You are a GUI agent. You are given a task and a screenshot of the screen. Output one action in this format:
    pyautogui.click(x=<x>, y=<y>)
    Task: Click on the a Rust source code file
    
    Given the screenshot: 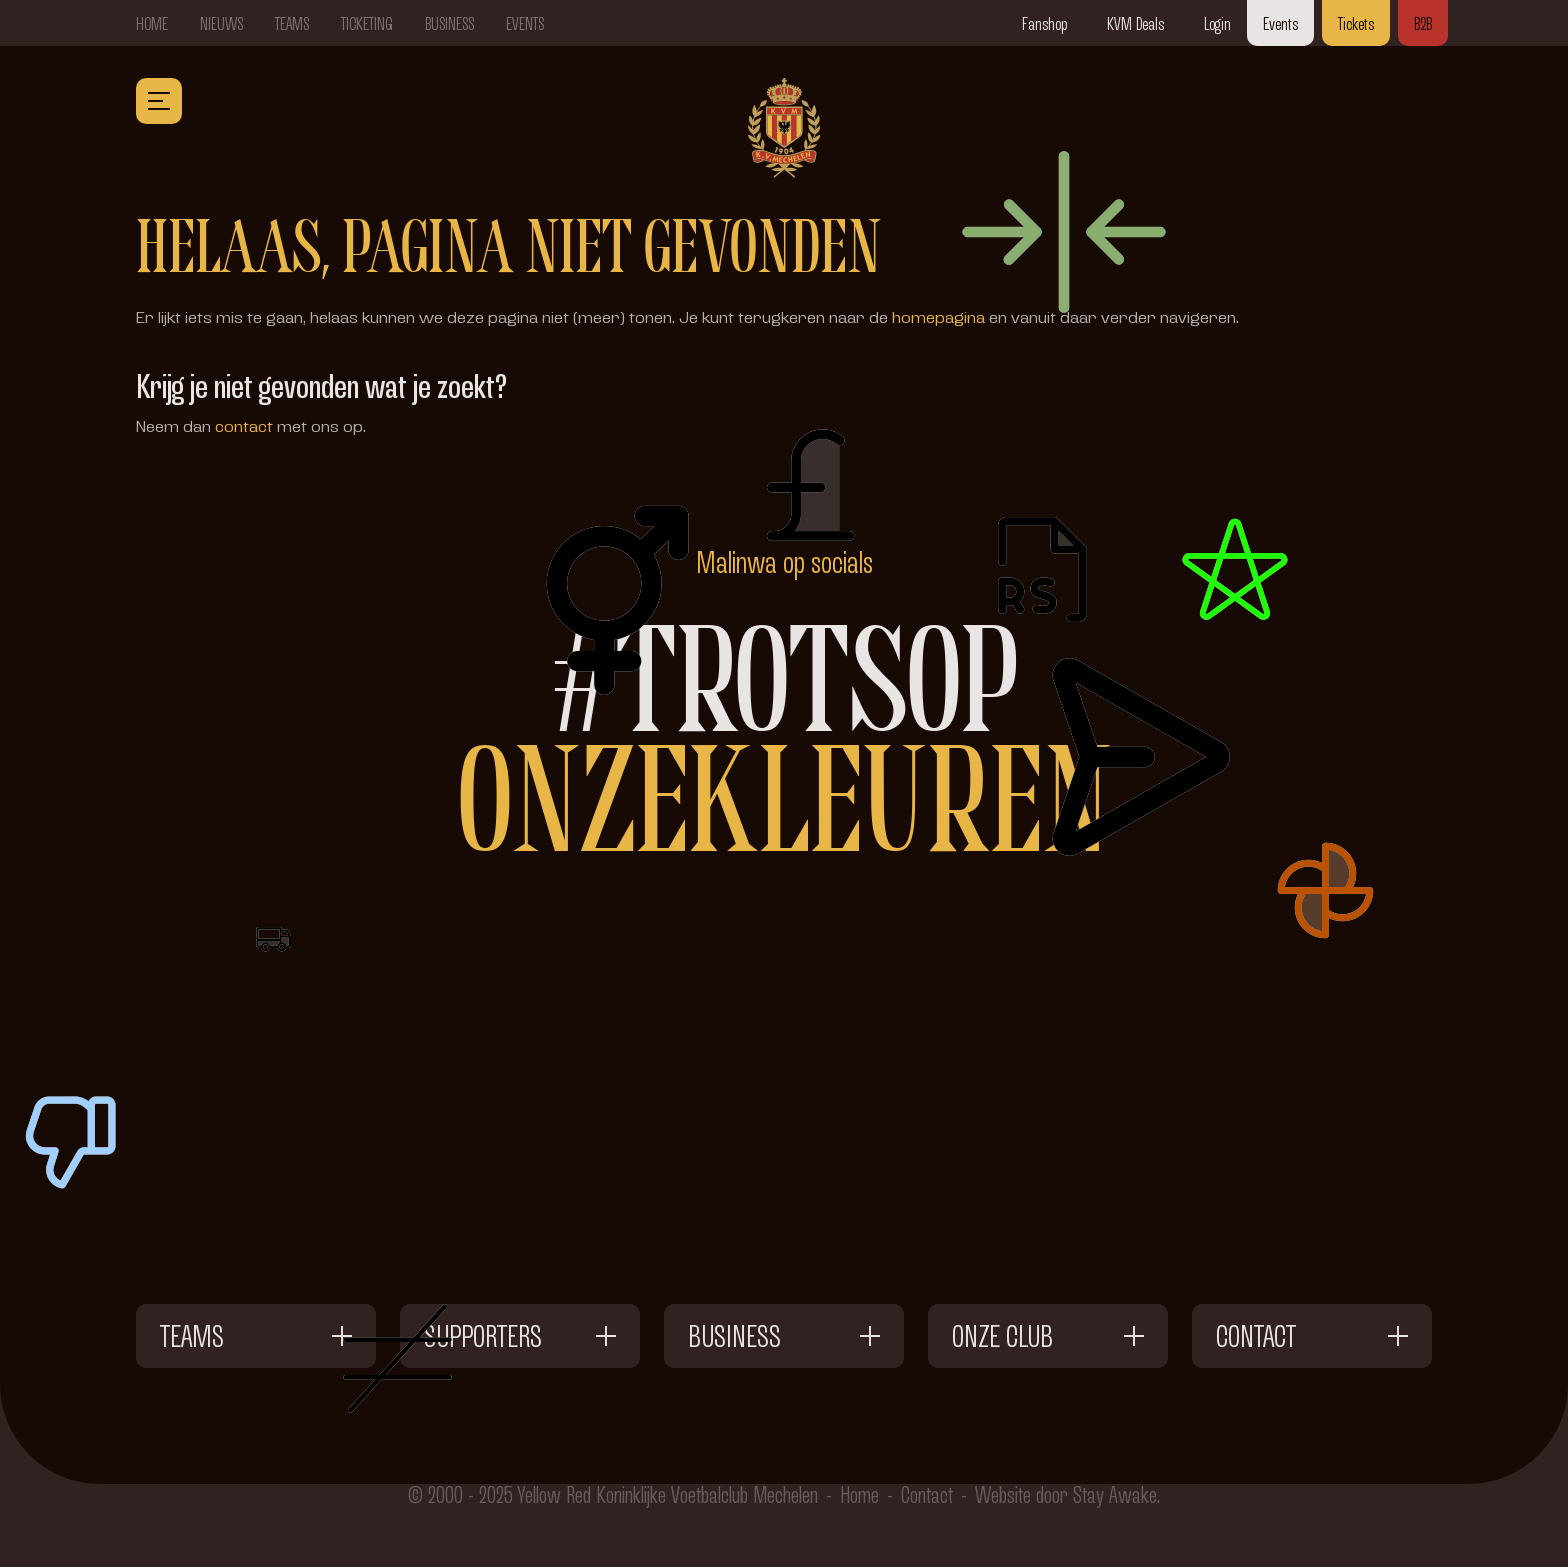 What is the action you would take?
    pyautogui.click(x=1042, y=569)
    